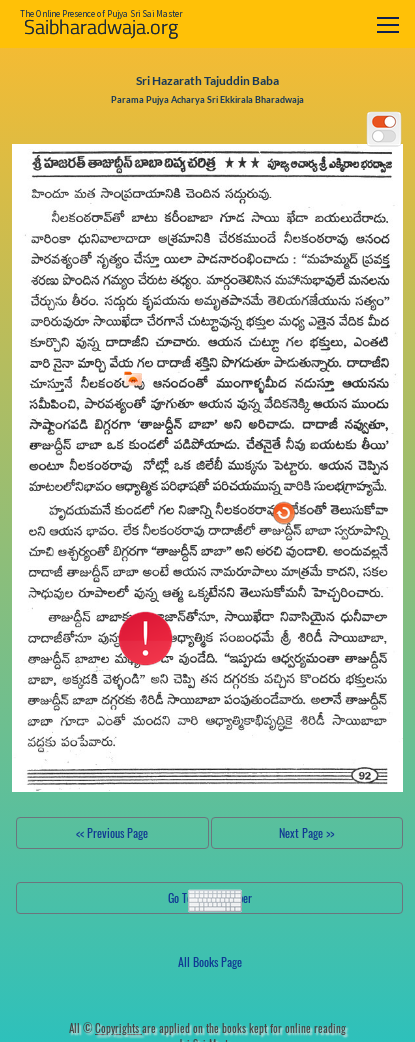 Image resolution: width=415 pixels, height=1042 pixels. I want to click on open system settings or preferences, so click(384, 129).